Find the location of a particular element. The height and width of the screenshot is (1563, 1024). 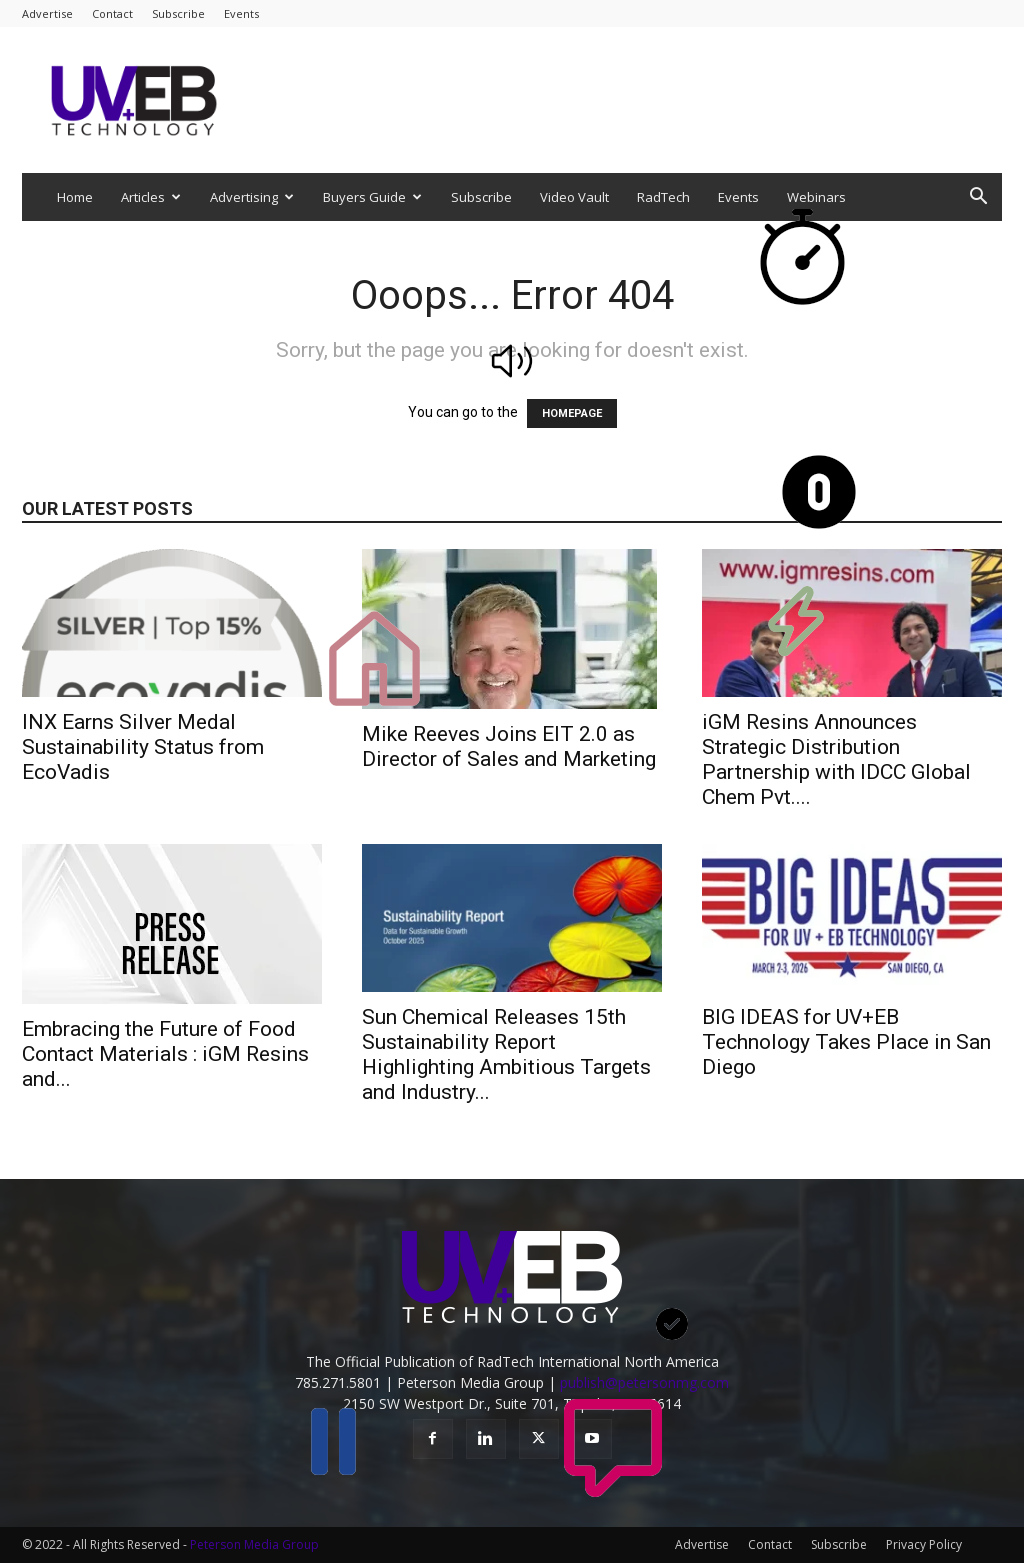

open comments section is located at coordinates (613, 1448).